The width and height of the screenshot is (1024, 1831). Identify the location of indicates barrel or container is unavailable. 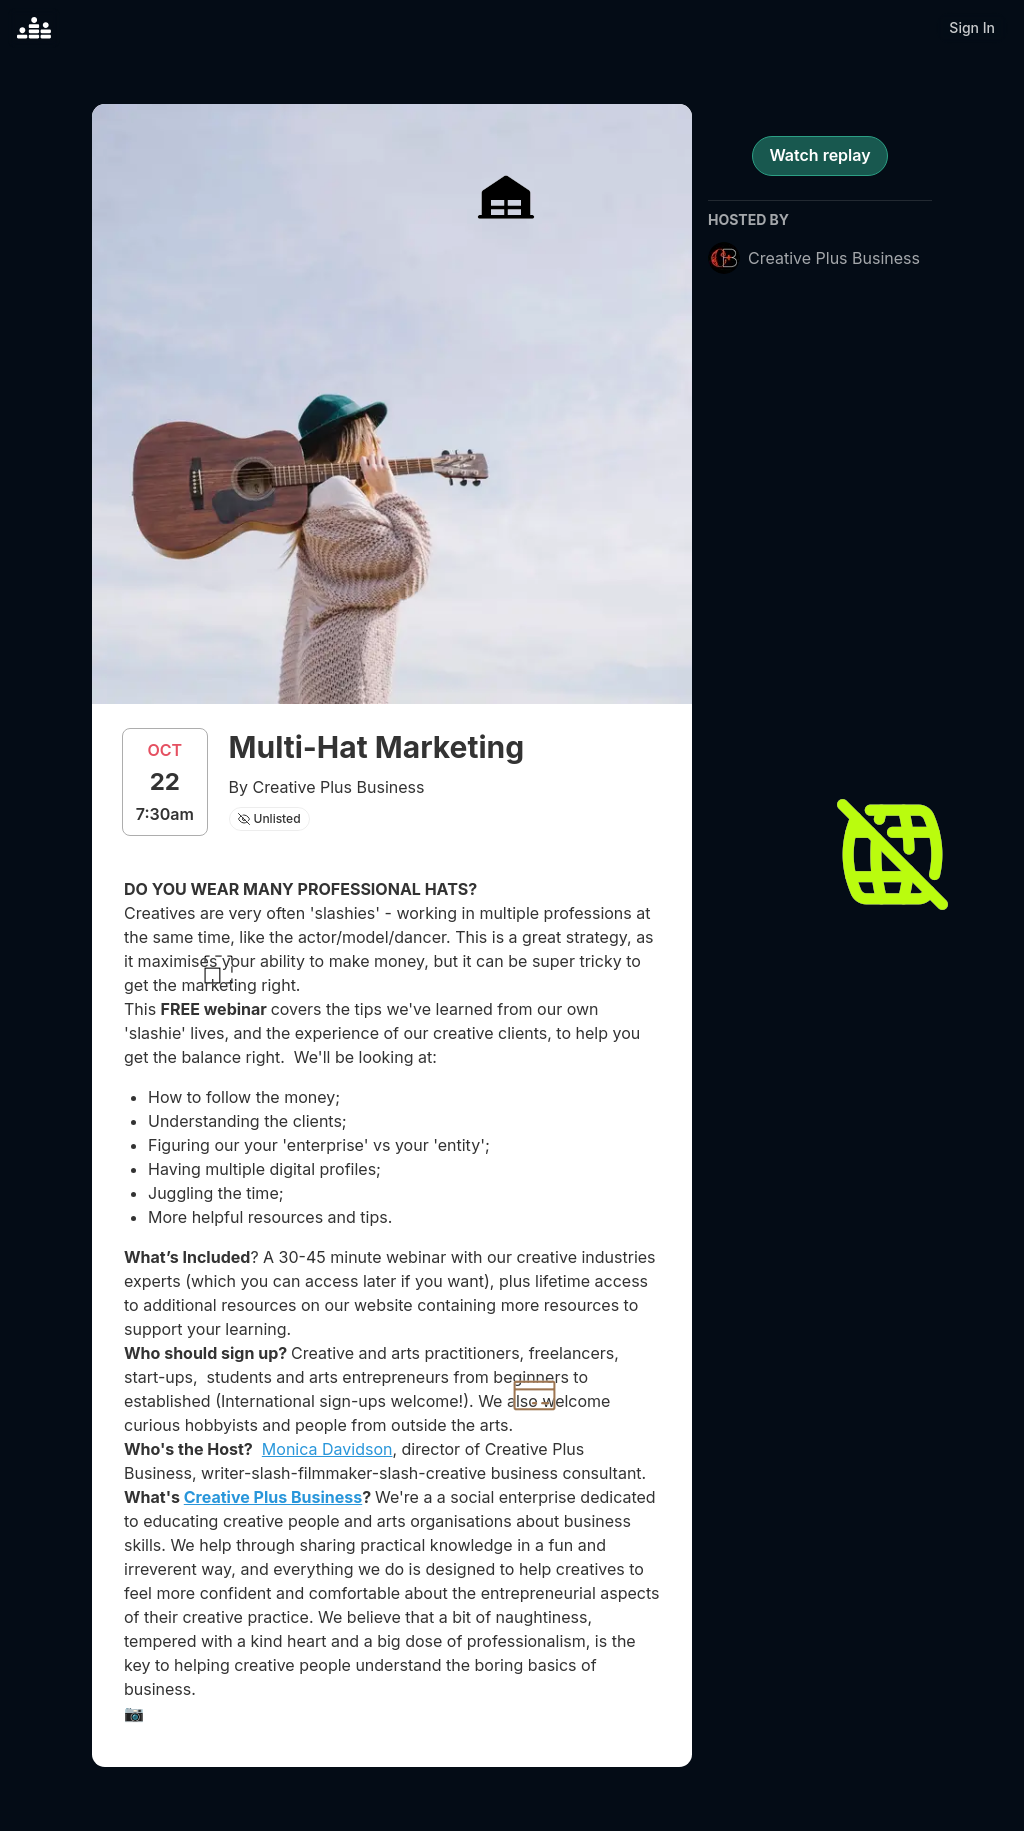
(892, 854).